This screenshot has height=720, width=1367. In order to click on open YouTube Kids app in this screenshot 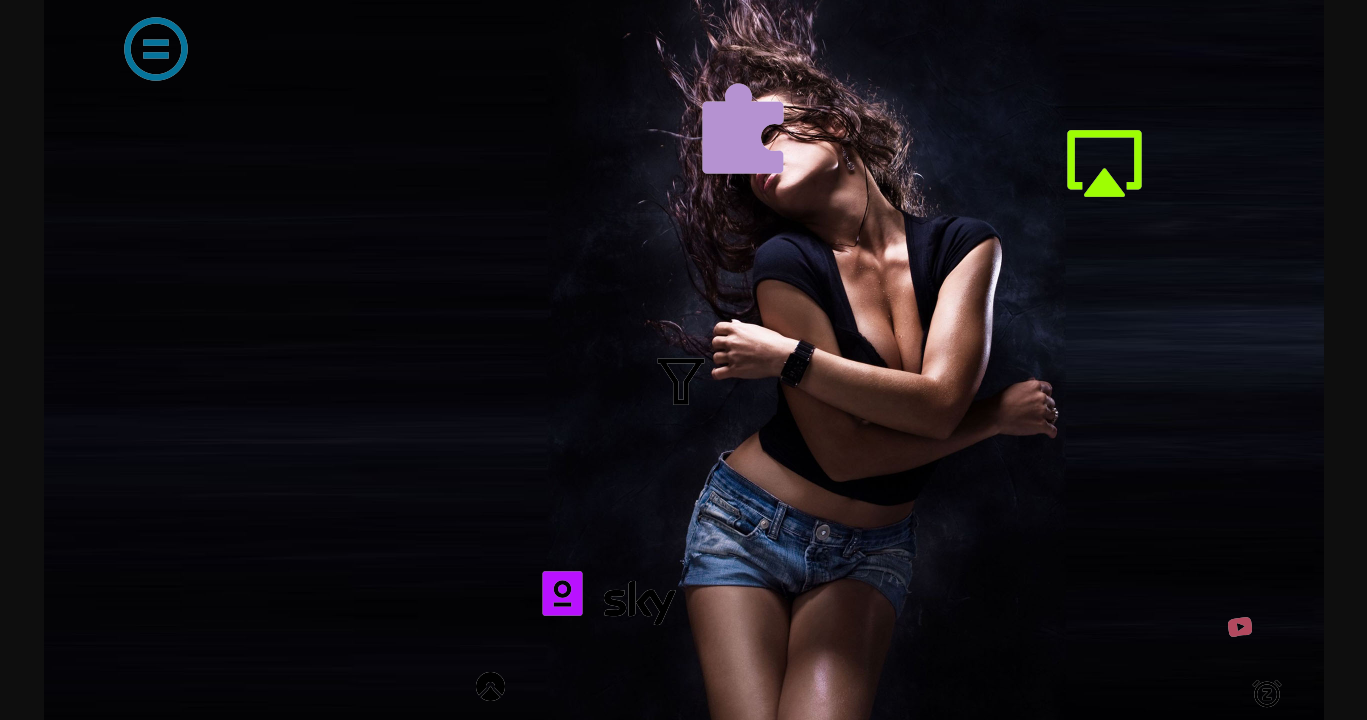, I will do `click(1240, 627)`.